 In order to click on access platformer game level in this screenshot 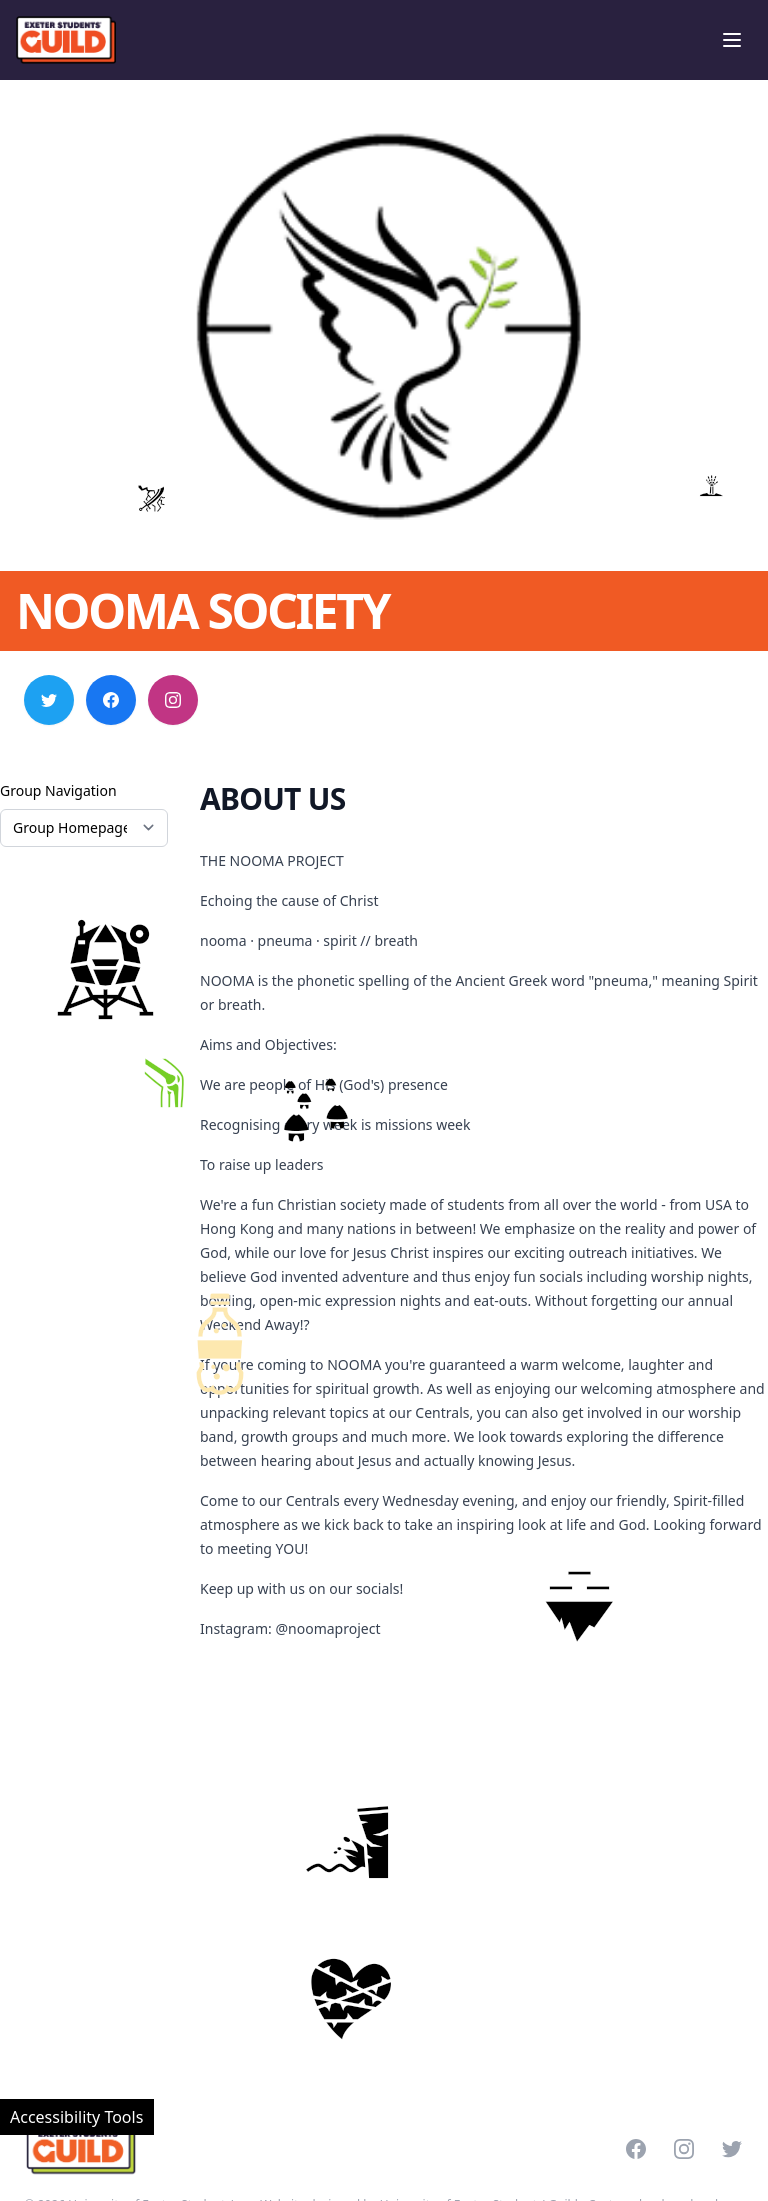, I will do `click(579, 1604)`.